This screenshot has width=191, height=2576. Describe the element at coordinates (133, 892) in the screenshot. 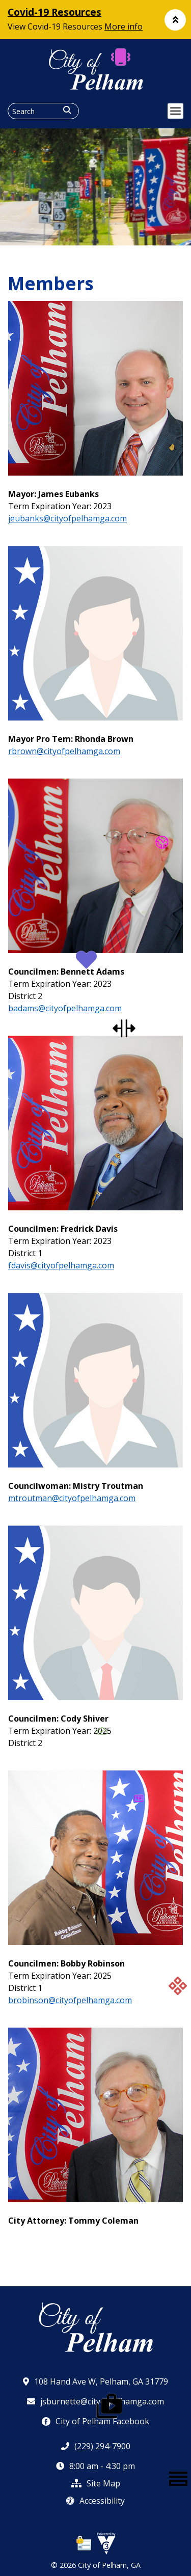

I see `access hiking or trail activities` at that location.